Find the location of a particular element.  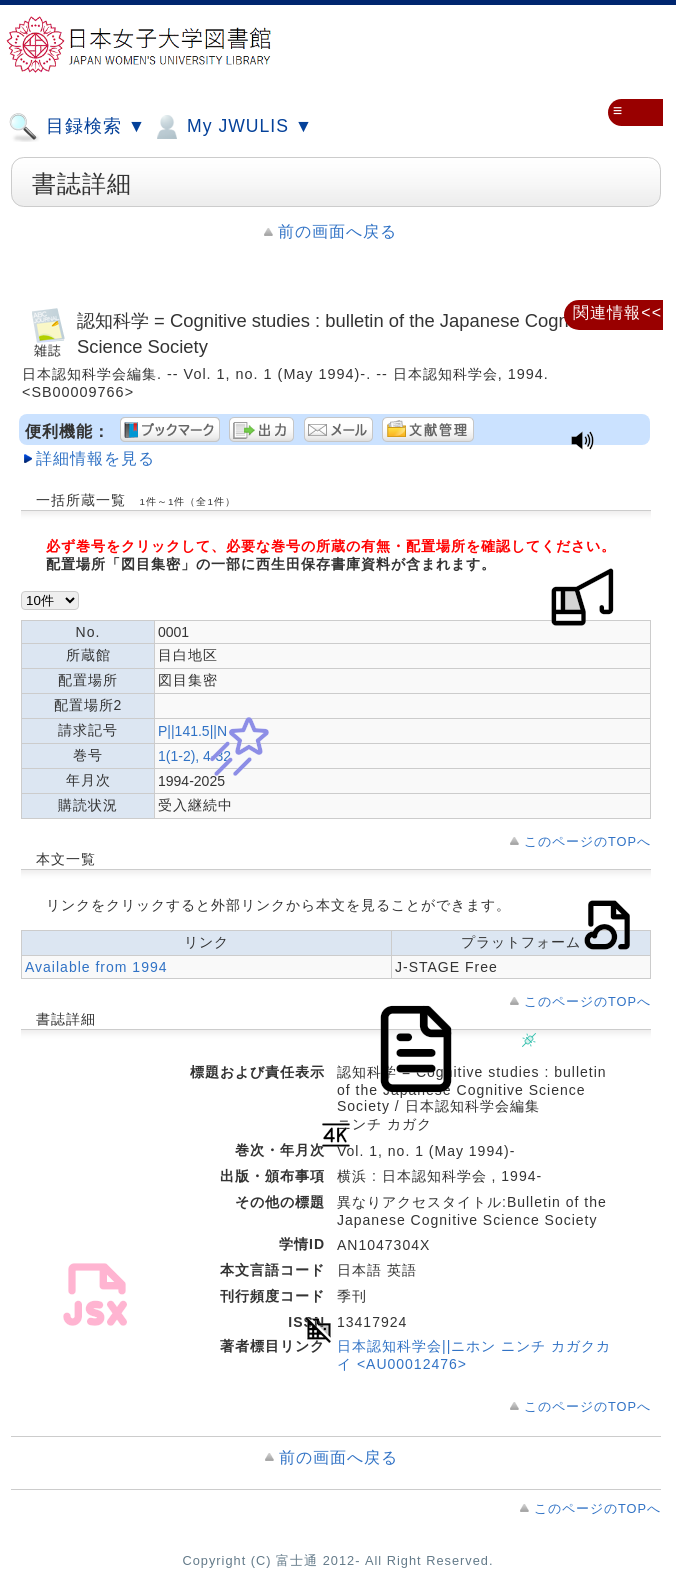

jsx file type indicator is located at coordinates (97, 1297).